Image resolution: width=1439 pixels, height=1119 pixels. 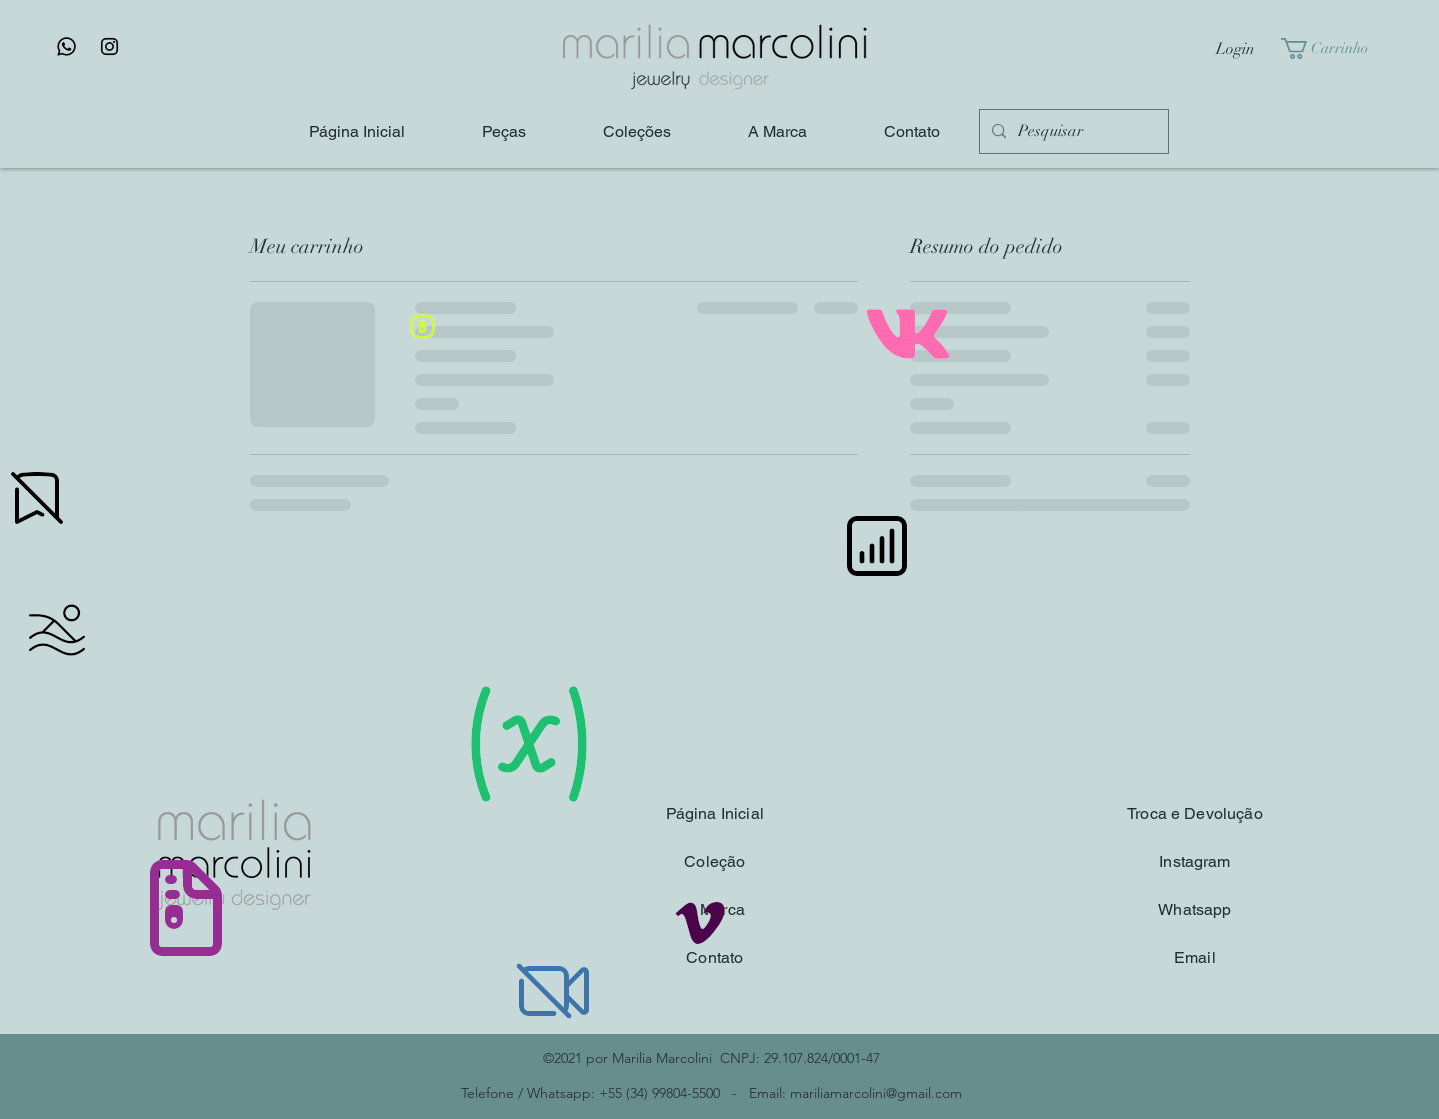 What do you see at coordinates (877, 546) in the screenshot?
I see `view analytics or statistics` at bounding box center [877, 546].